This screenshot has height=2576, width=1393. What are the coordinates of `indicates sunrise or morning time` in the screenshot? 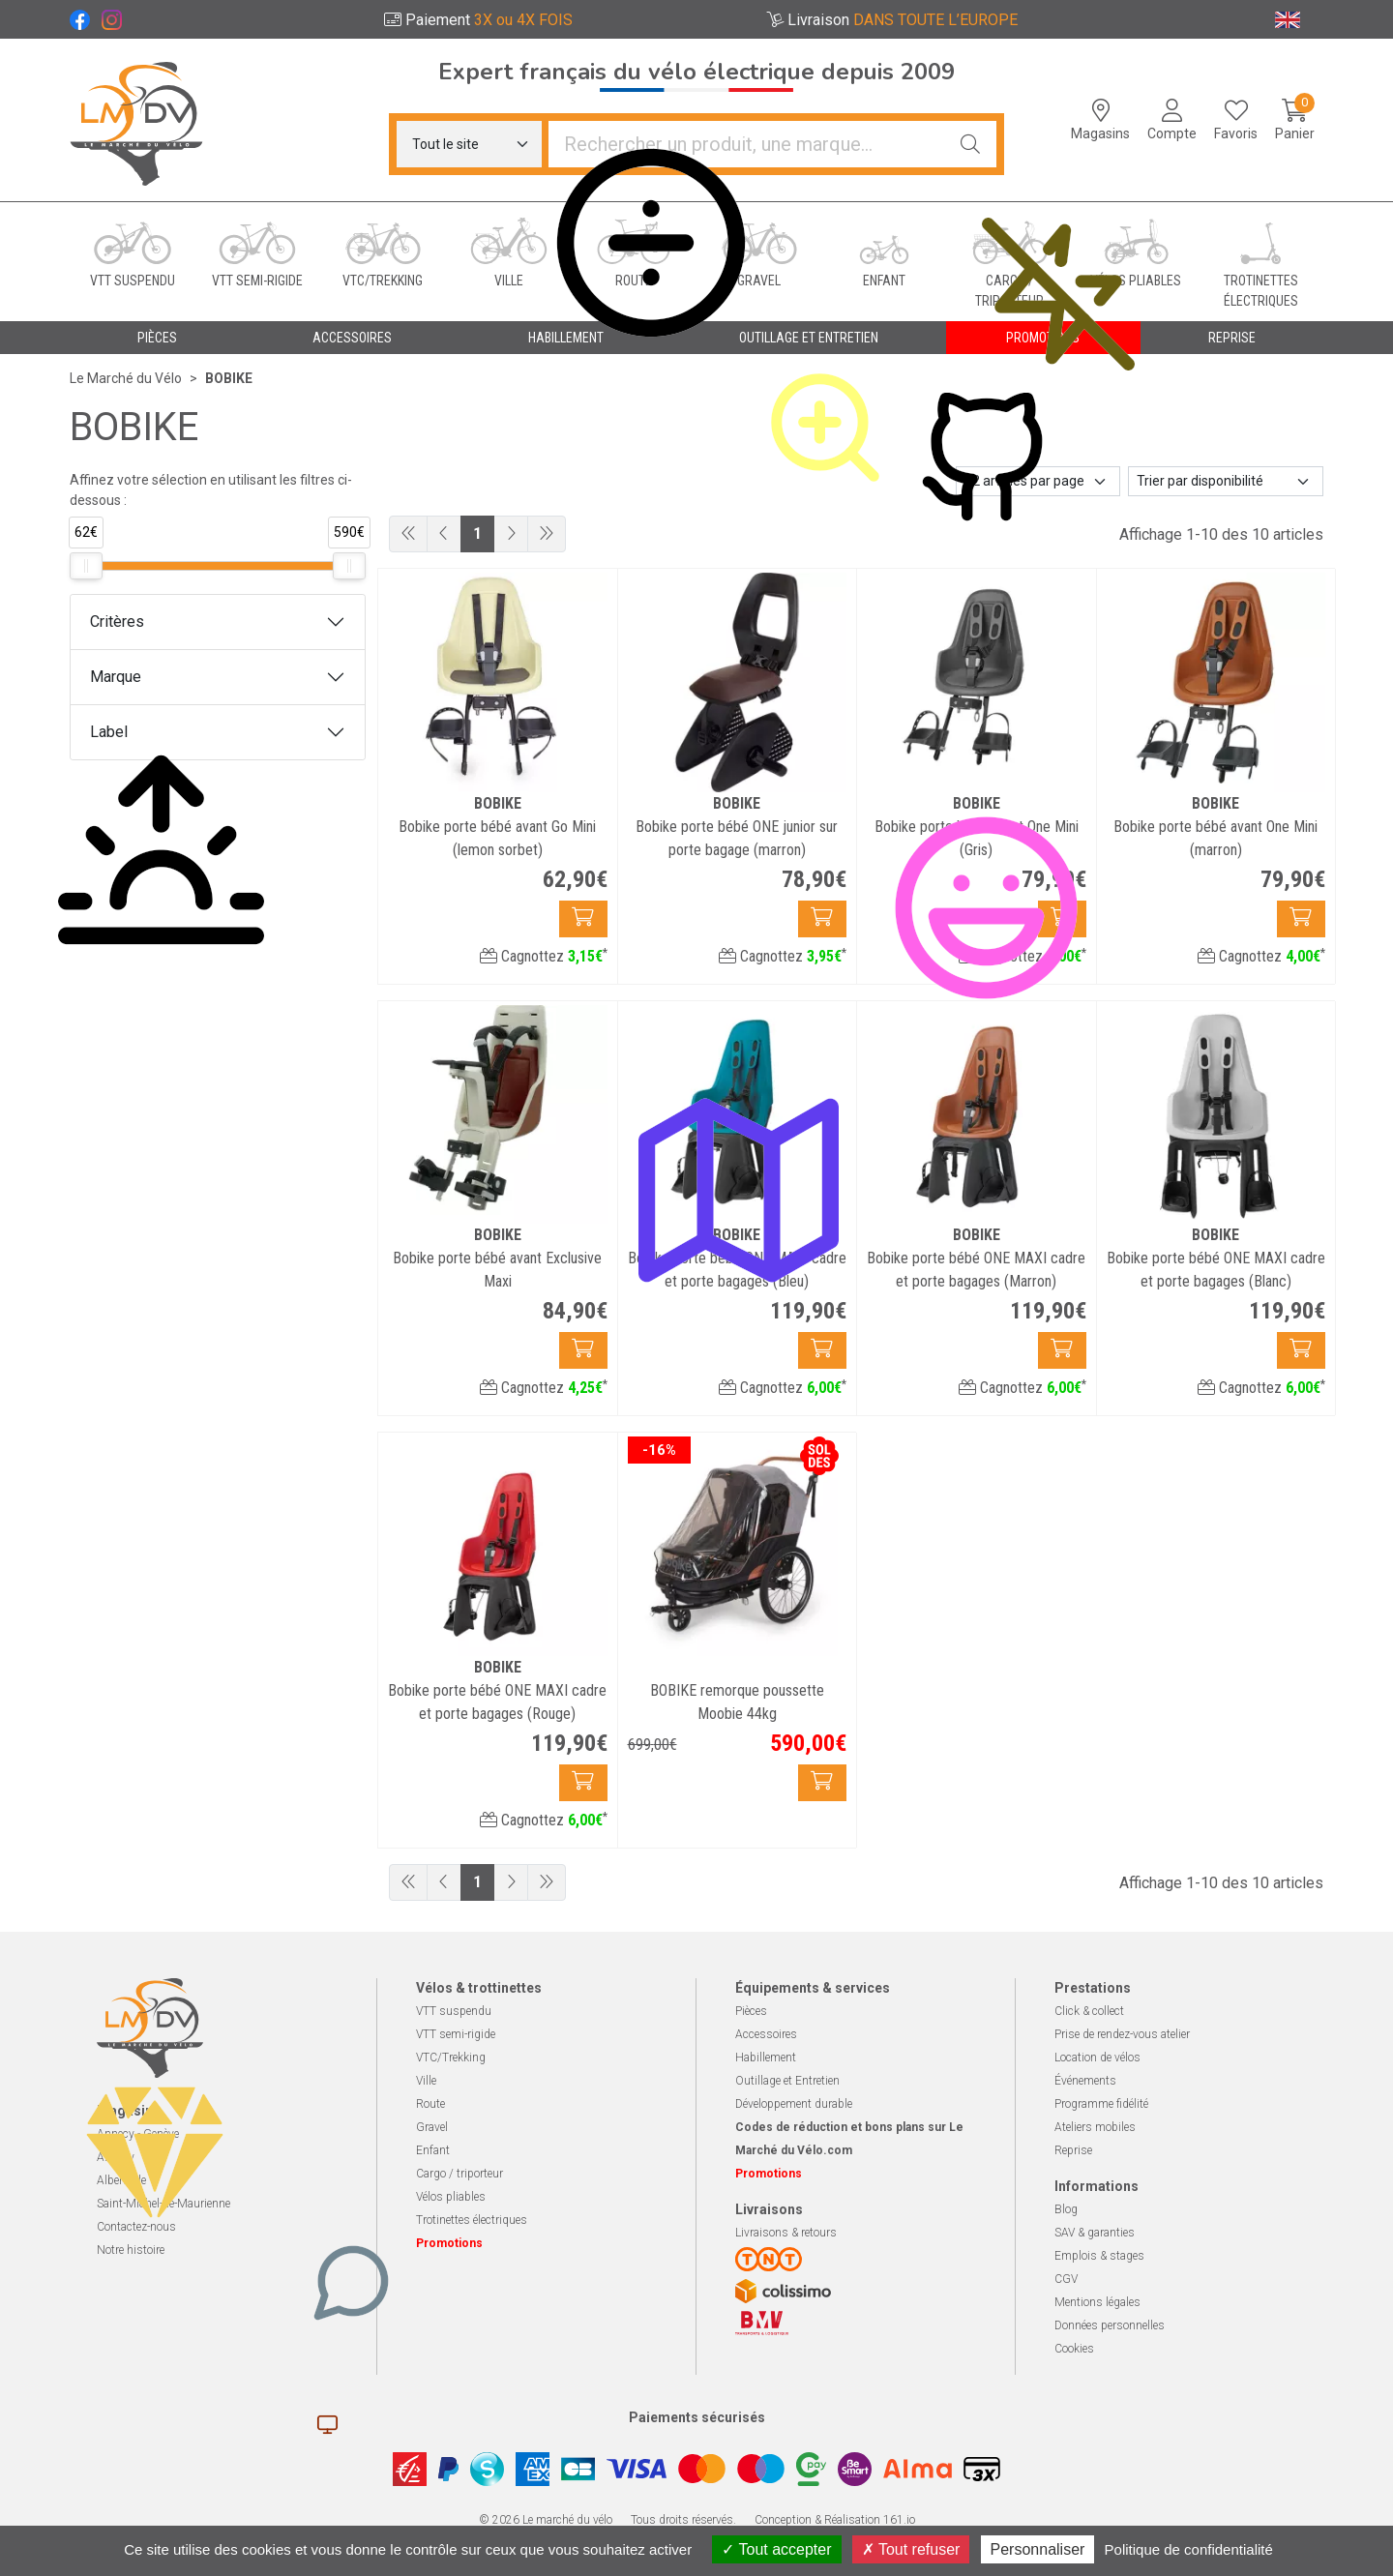 It's located at (161, 849).